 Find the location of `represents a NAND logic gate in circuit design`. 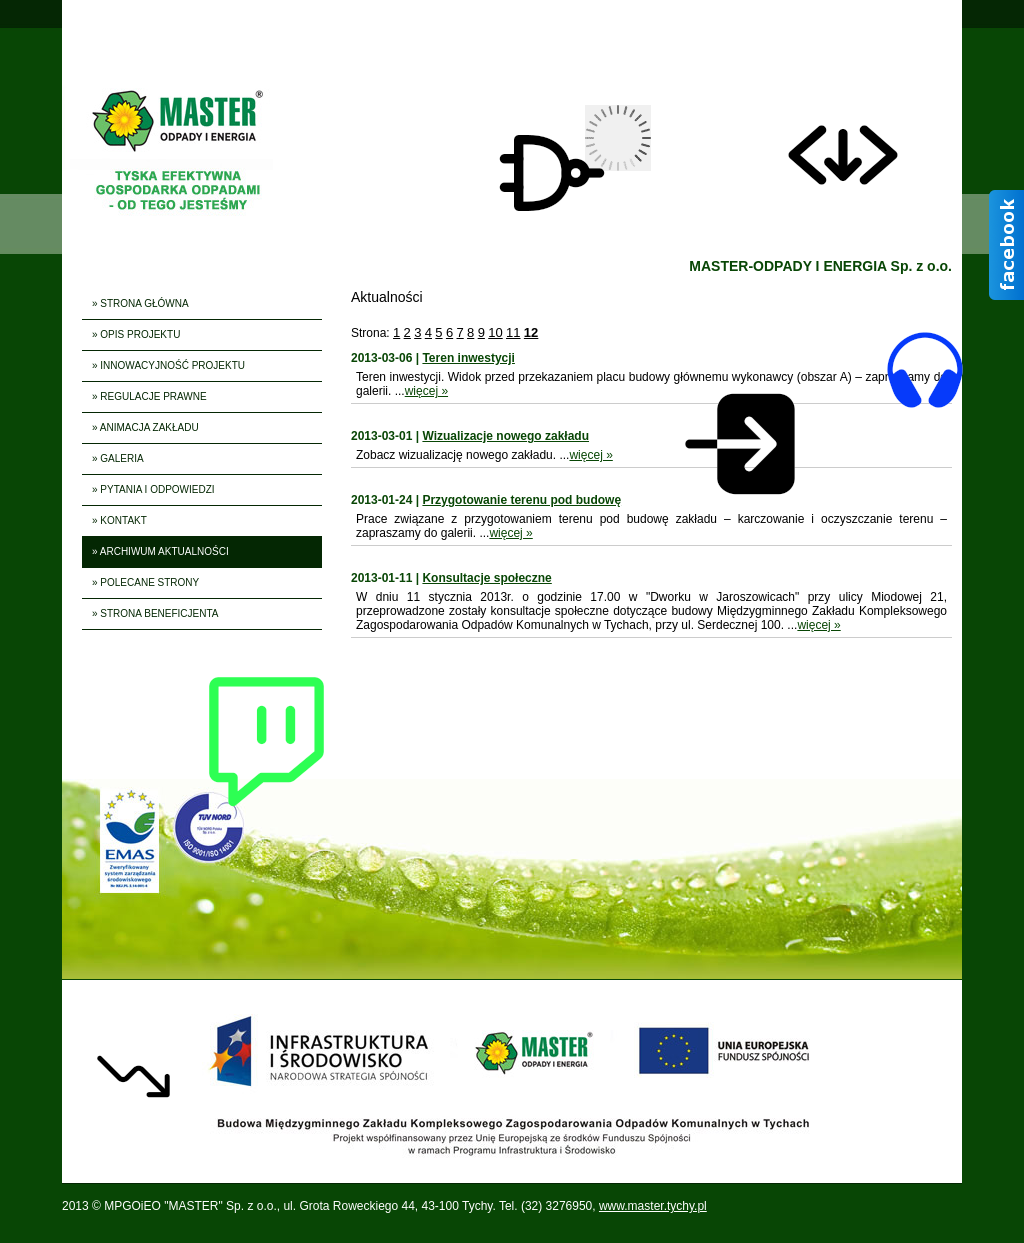

represents a NAND logic gate in circuit design is located at coordinates (552, 173).